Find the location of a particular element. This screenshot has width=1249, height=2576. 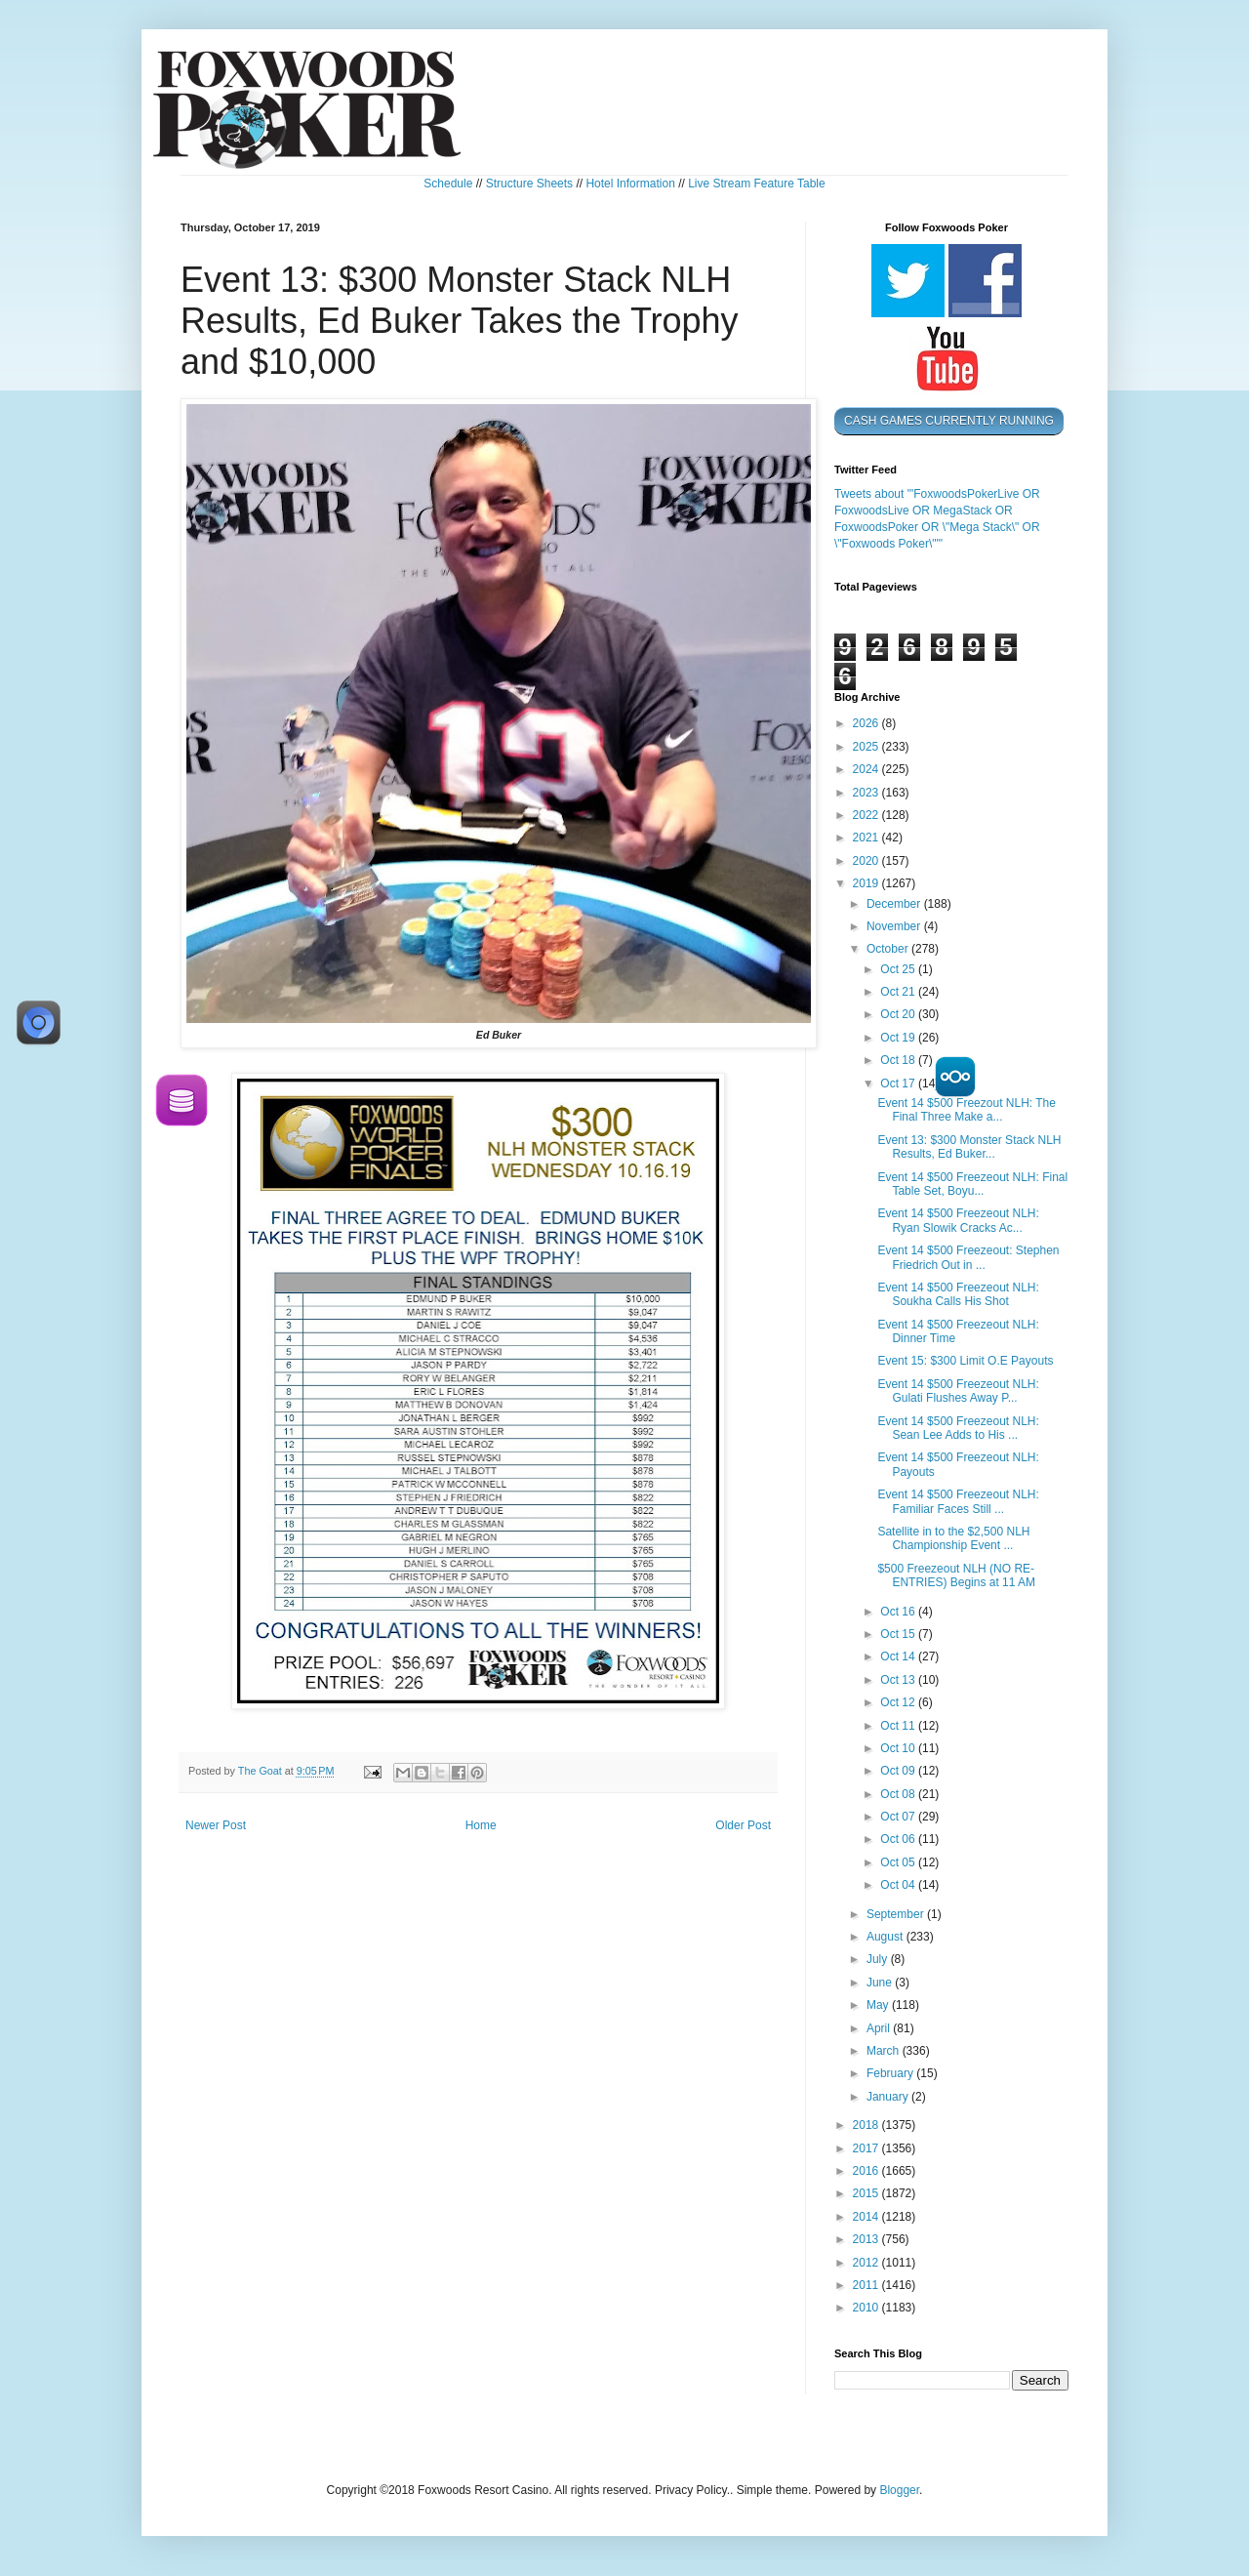

open LibreOffice Base database application is located at coordinates (181, 1100).